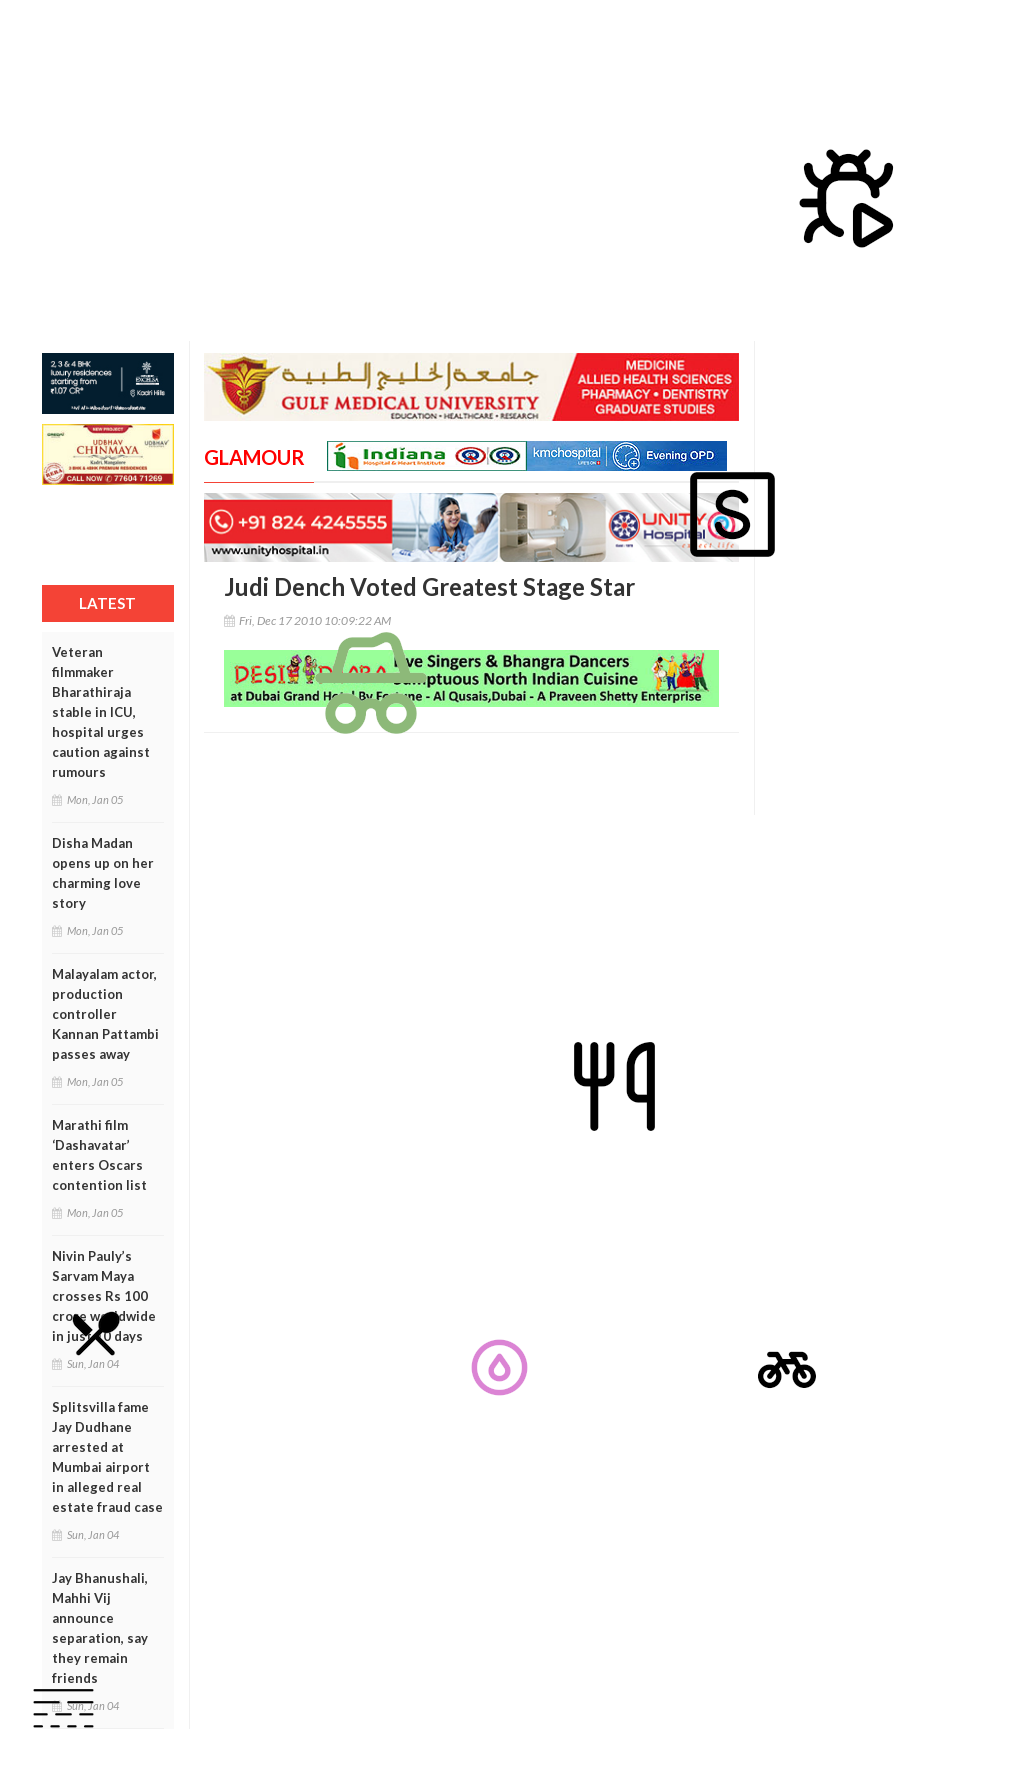 This screenshot has height=1769, width=1024. Describe the element at coordinates (787, 1369) in the screenshot. I see `access bike rental or cycling options` at that location.